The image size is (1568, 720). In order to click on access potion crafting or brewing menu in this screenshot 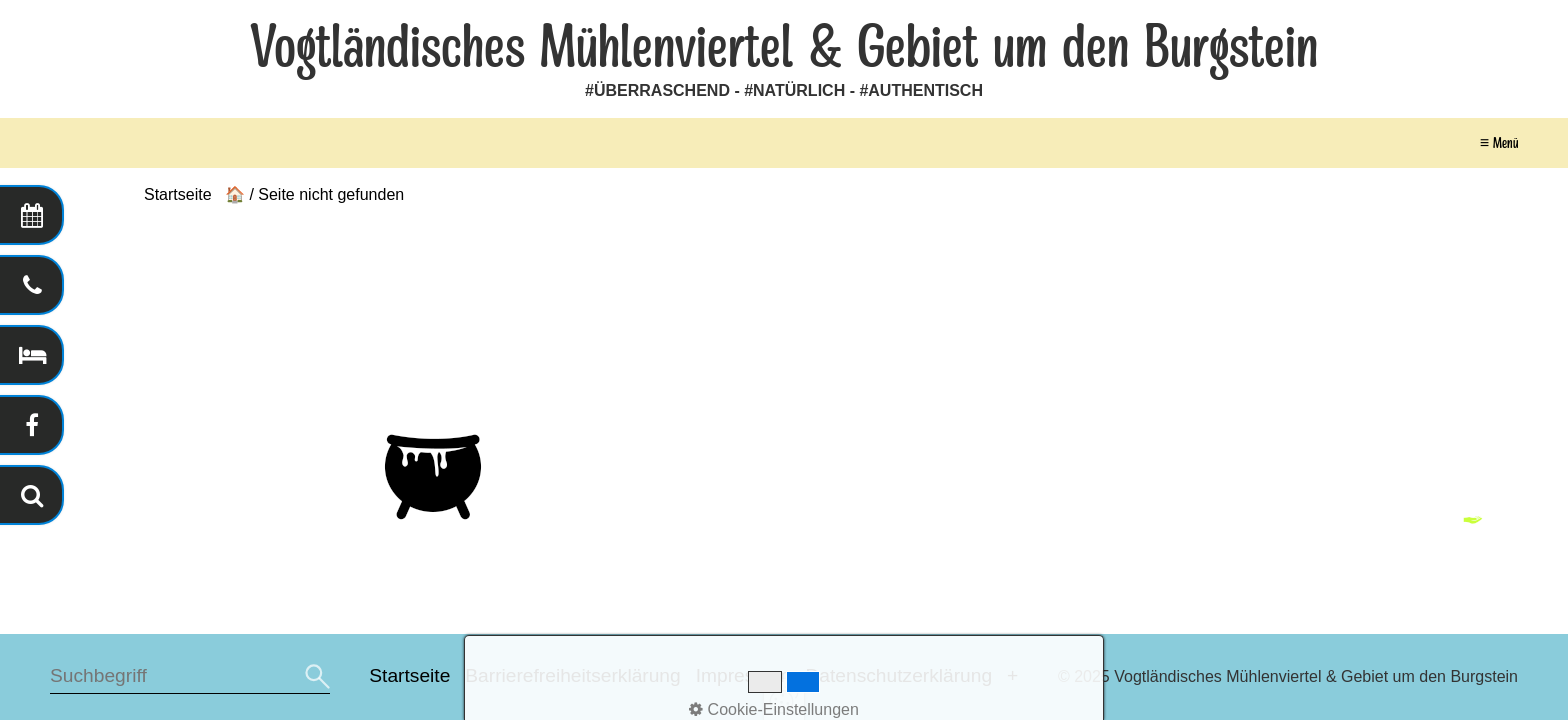, I will do `click(433, 477)`.